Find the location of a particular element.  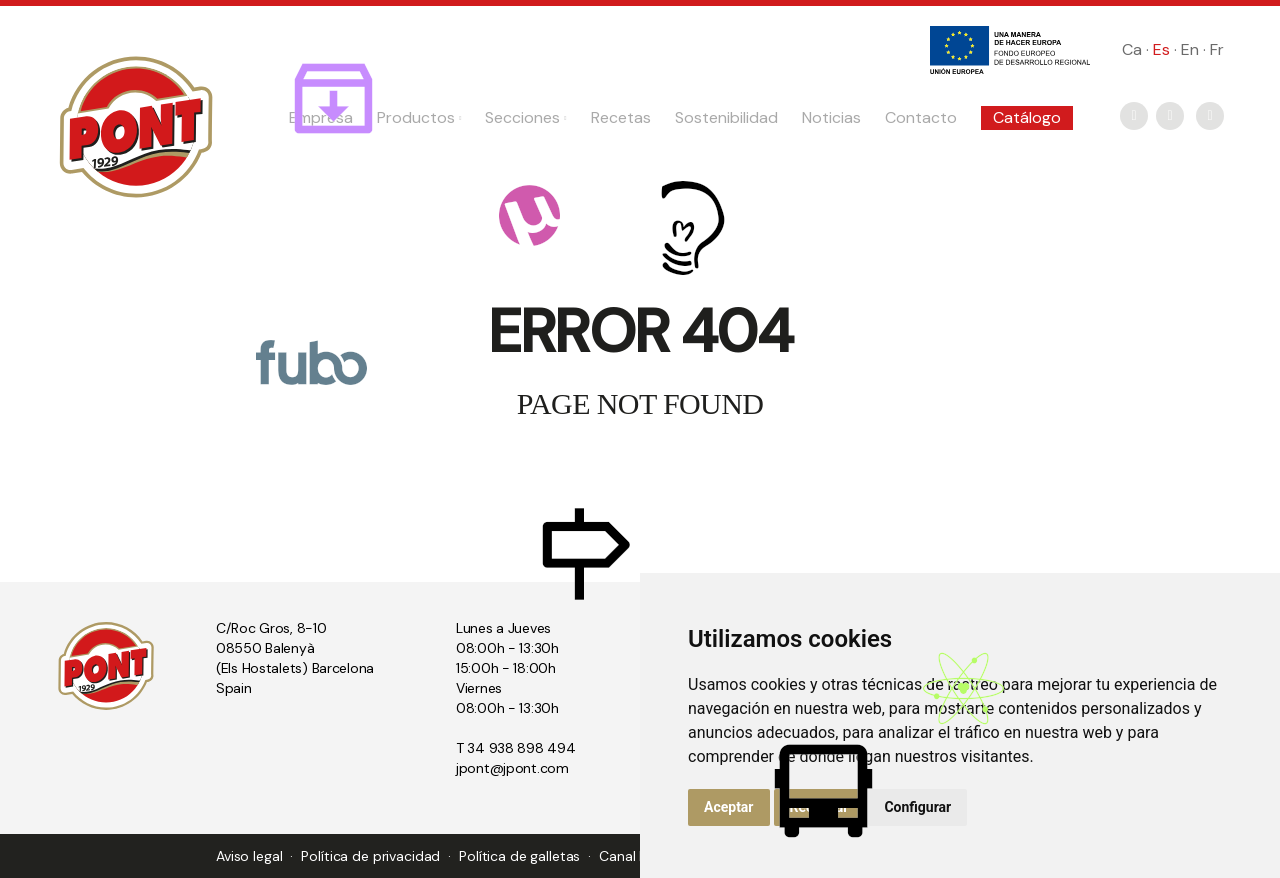

open jabber messaging app is located at coordinates (693, 228).